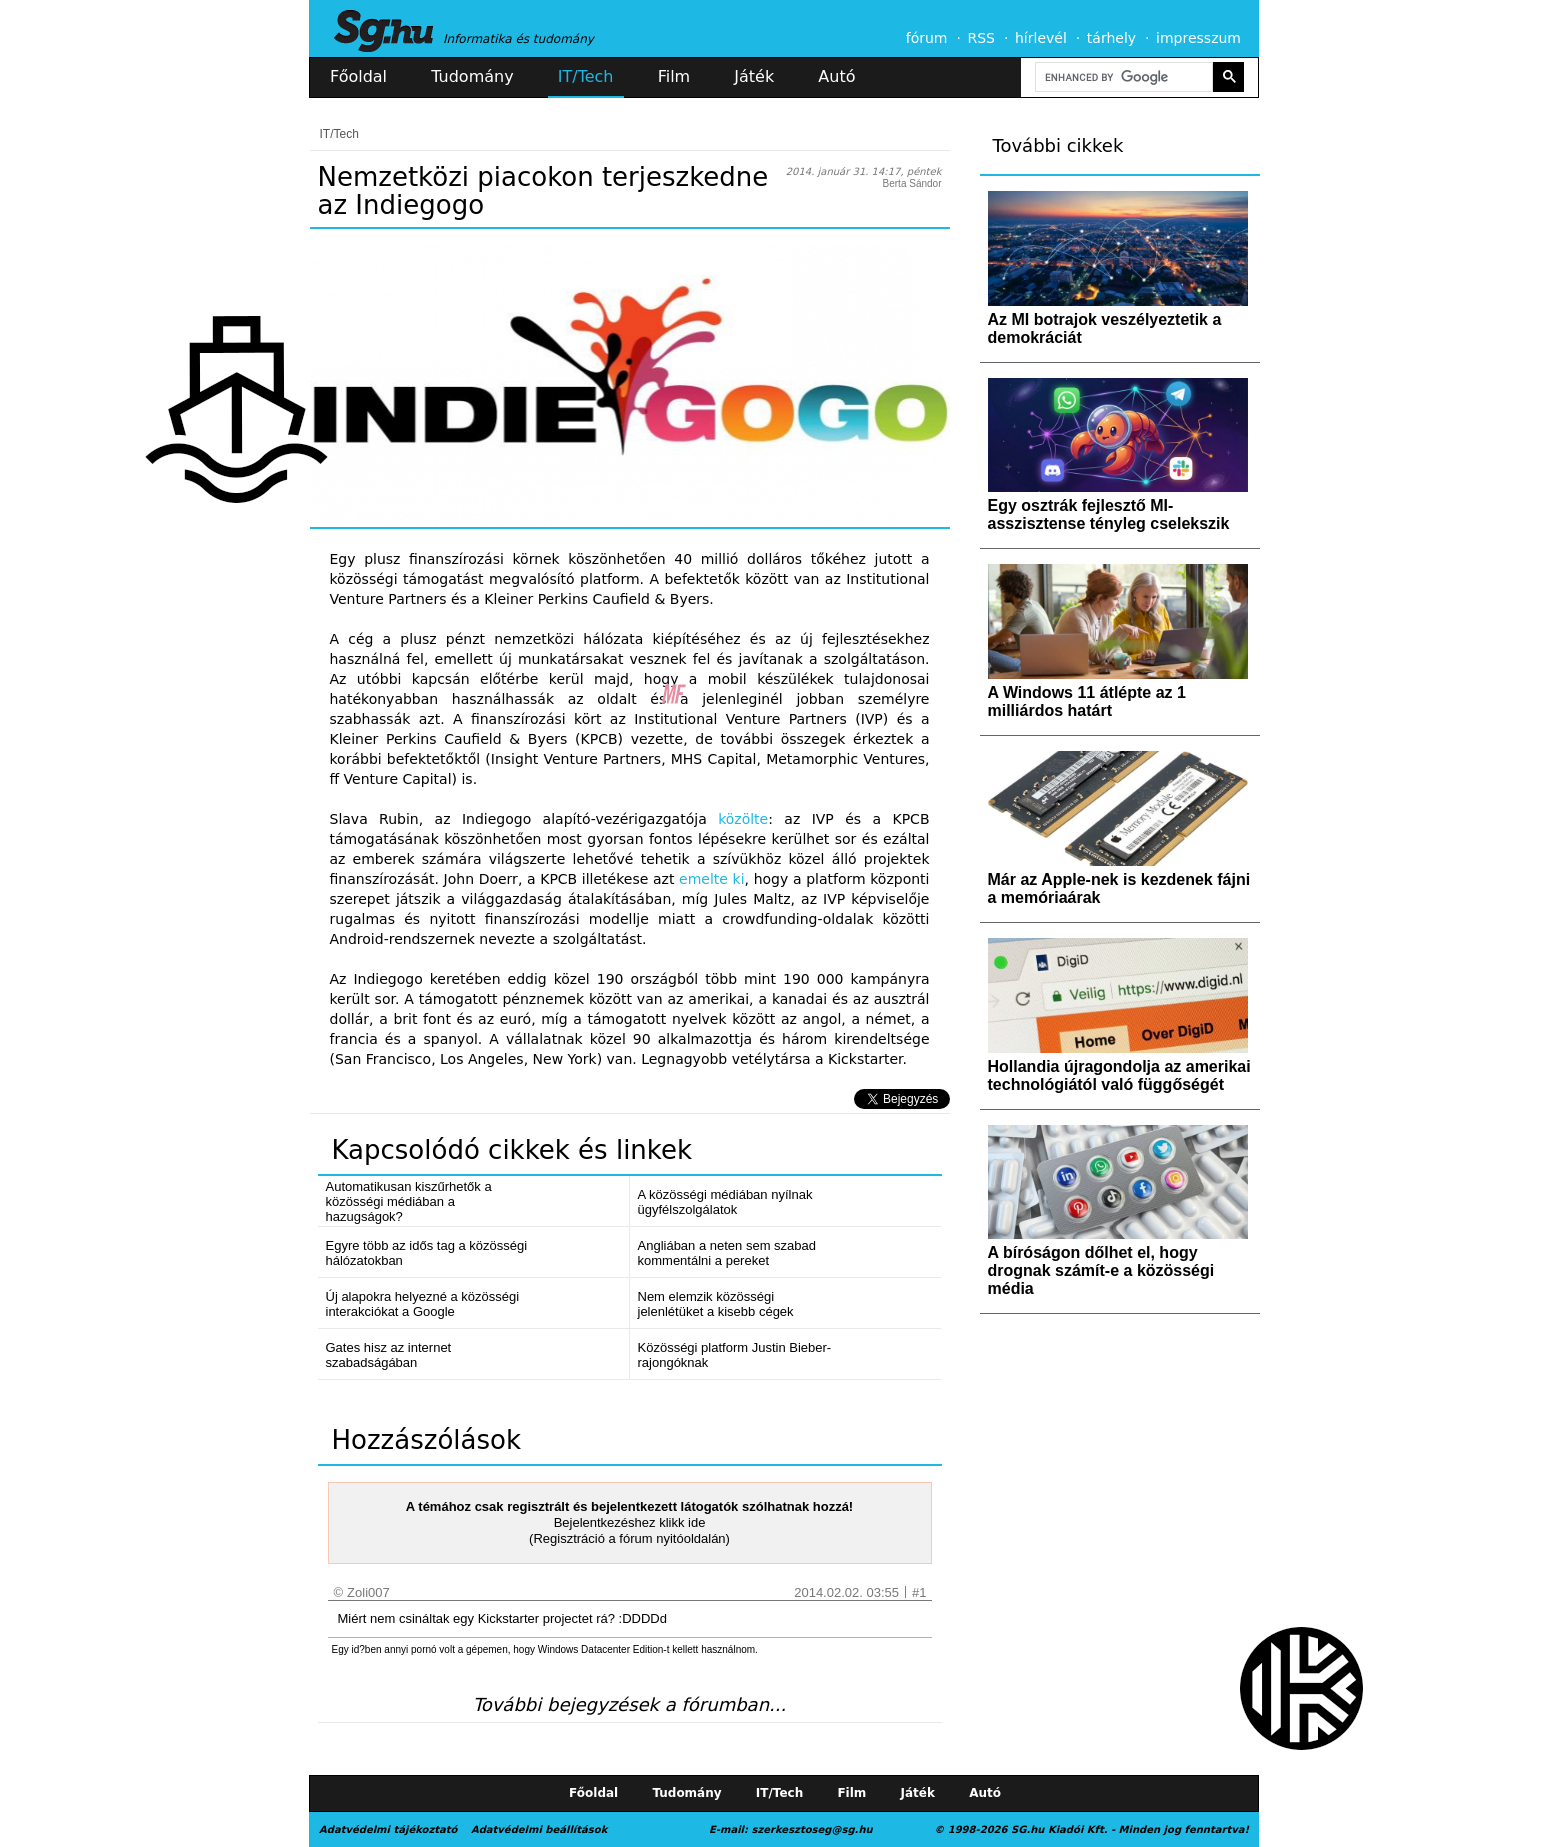  I want to click on open keeper password manager, so click(1301, 1688).